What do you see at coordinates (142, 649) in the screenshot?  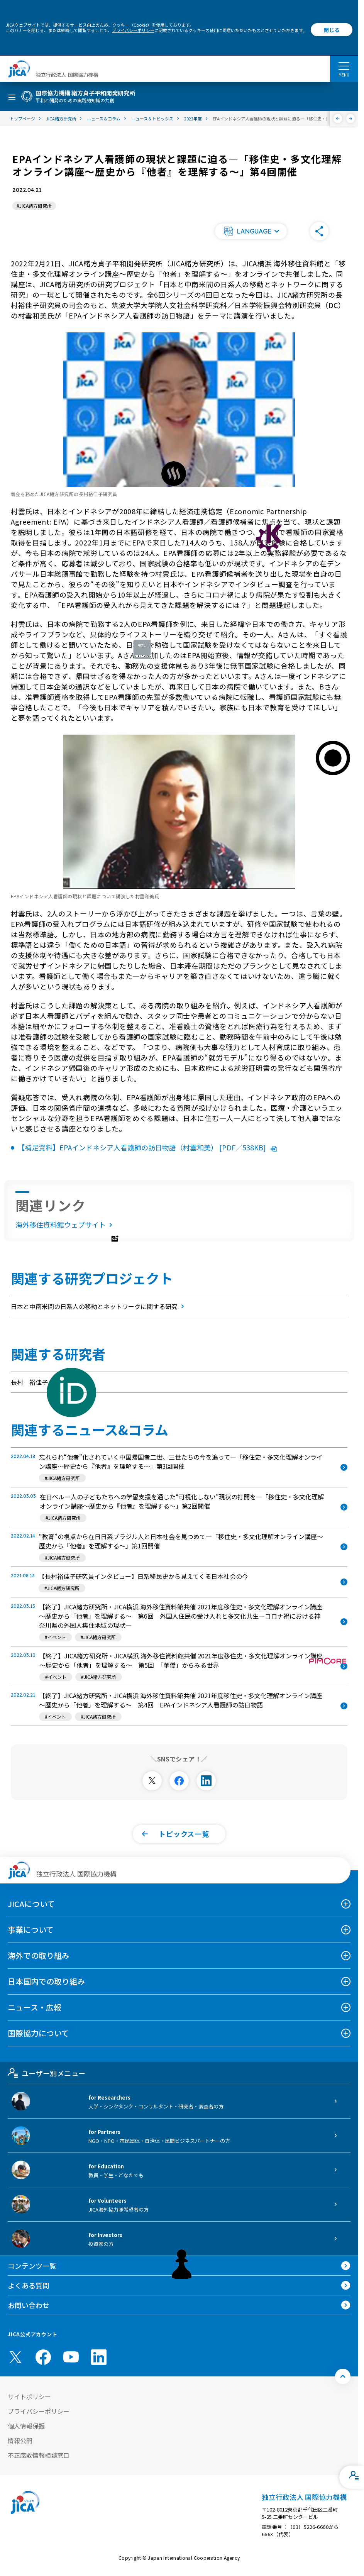 I see `open a book or reading app` at bounding box center [142, 649].